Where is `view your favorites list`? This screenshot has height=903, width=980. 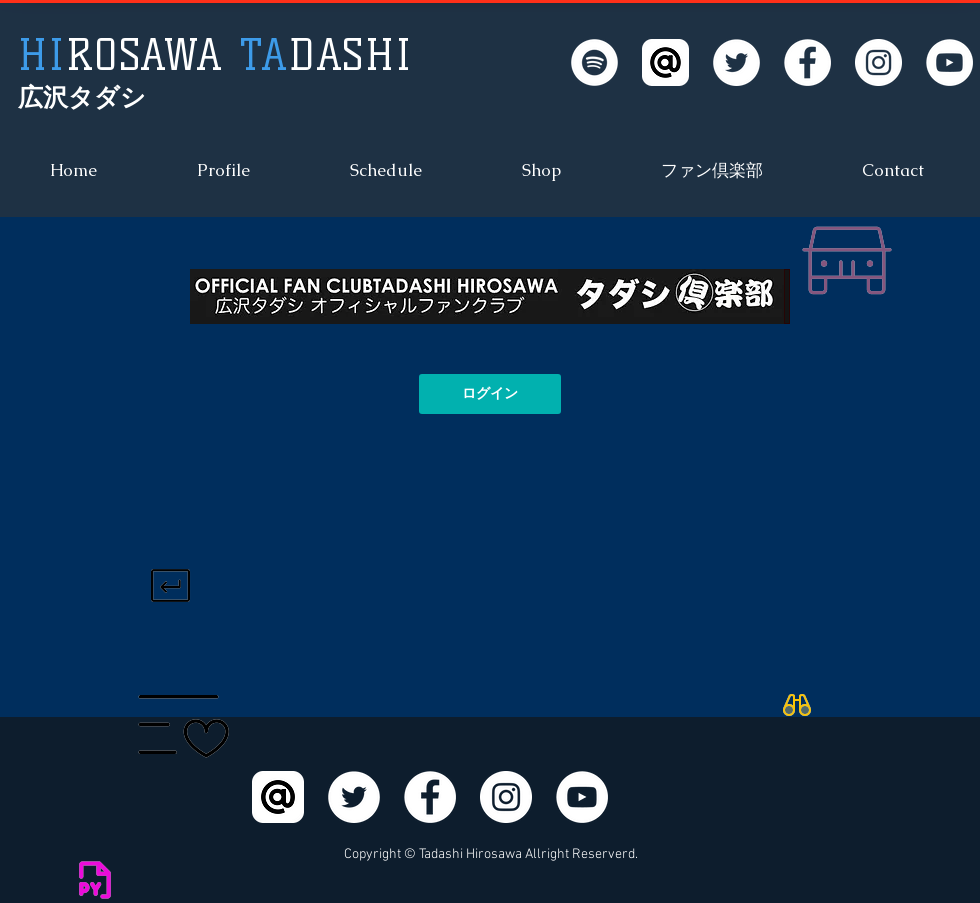 view your favorites list is located at coordinates (178, 724).